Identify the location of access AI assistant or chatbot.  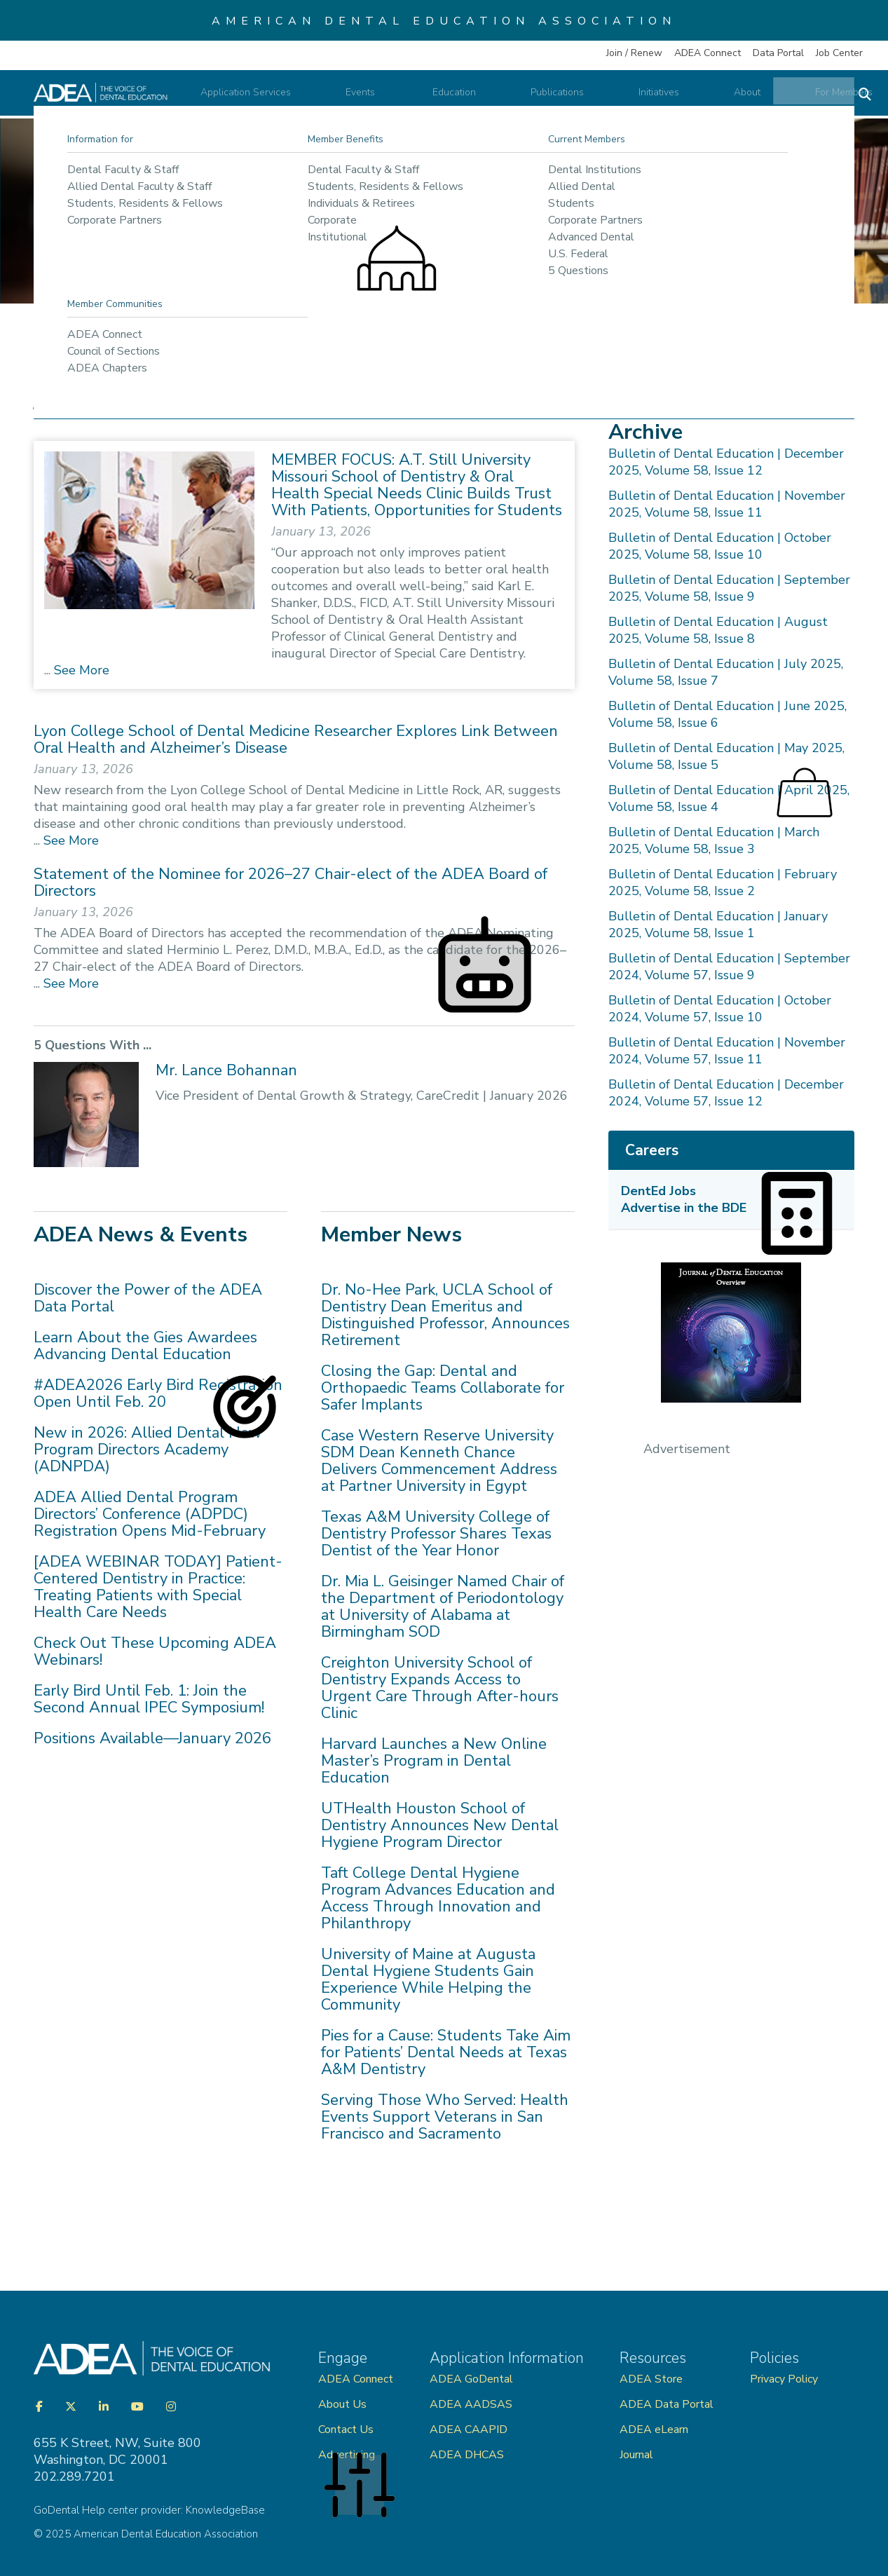
(484, 969).